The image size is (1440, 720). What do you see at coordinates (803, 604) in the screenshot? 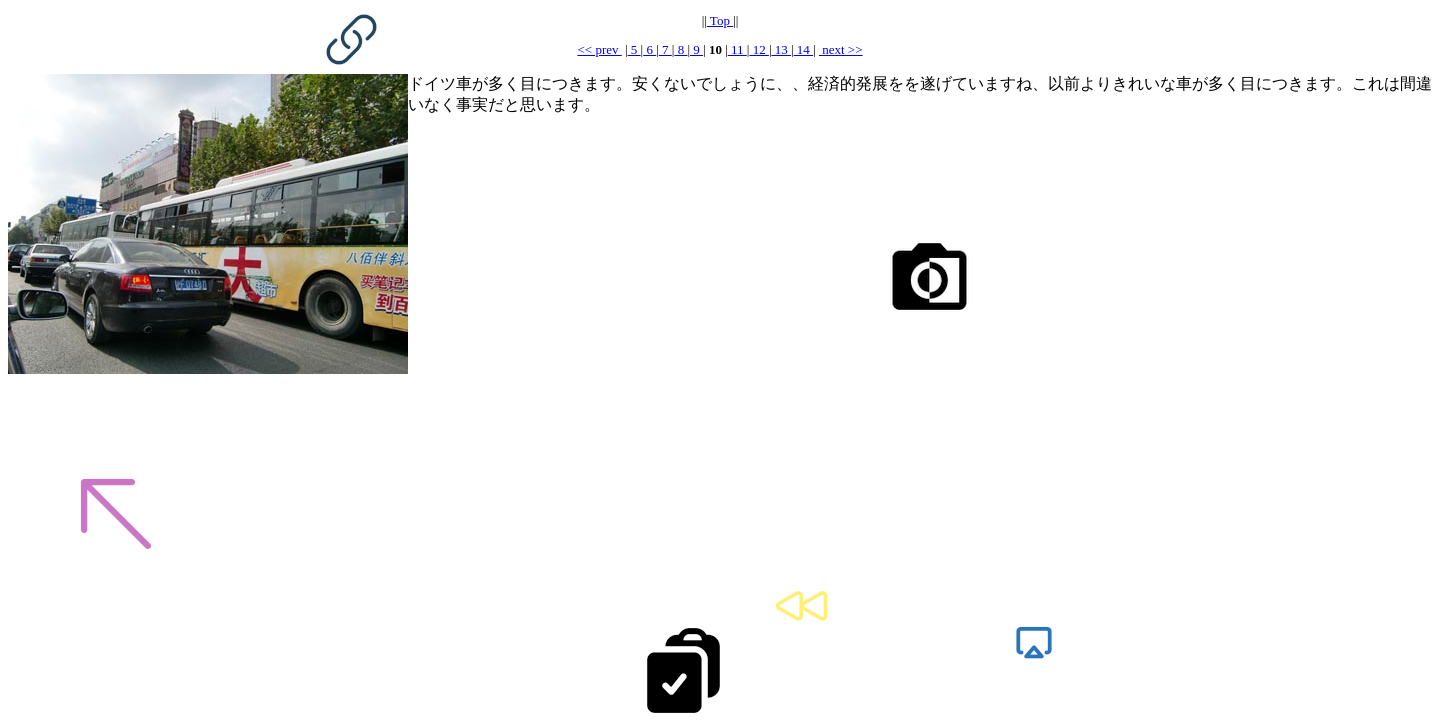
I see `rewind or skip to previous track` at bounding box center [803, 604].